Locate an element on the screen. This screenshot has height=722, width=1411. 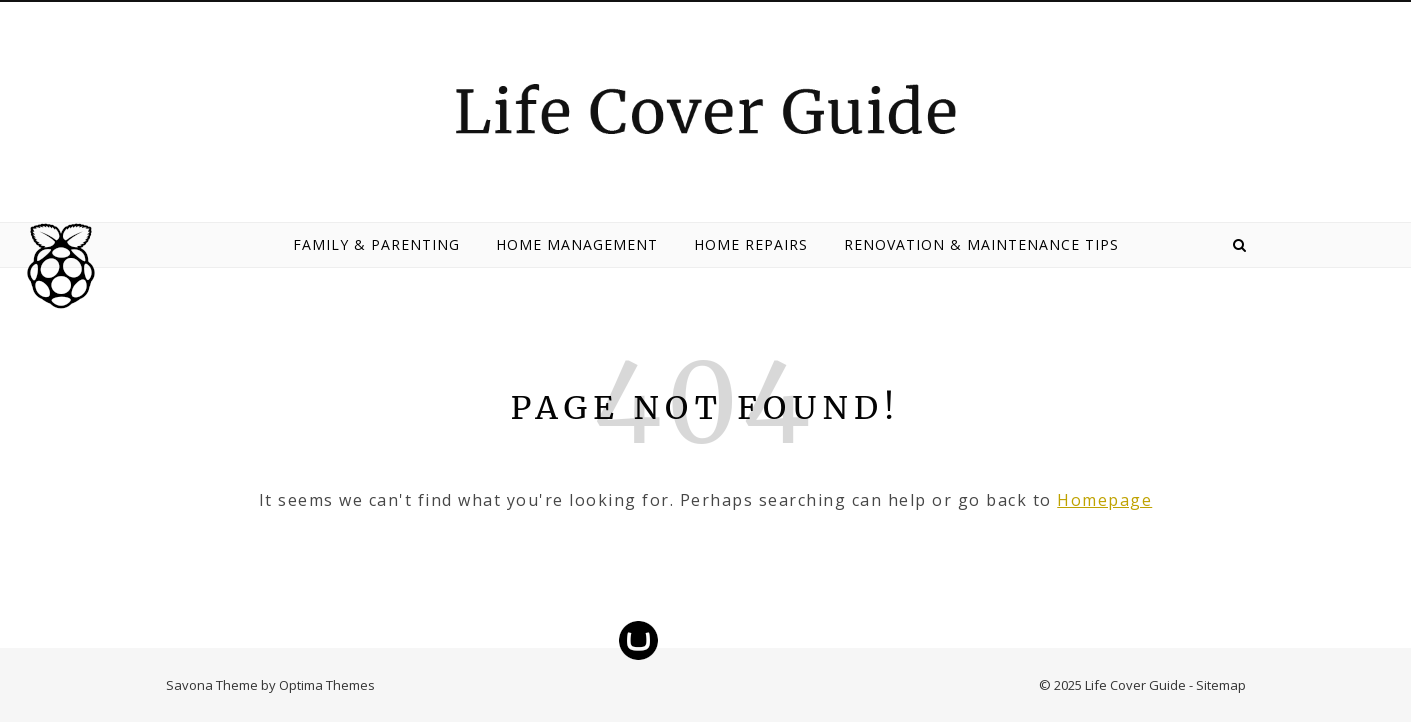
umbraco content management system logo is located at coordinates (638, 640).